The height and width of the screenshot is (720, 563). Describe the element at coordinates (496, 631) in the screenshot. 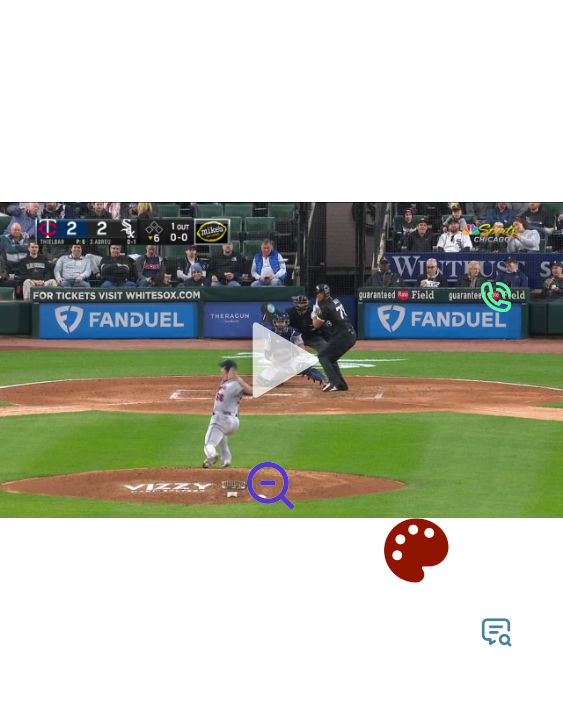

I see `search through your messages` at that location.